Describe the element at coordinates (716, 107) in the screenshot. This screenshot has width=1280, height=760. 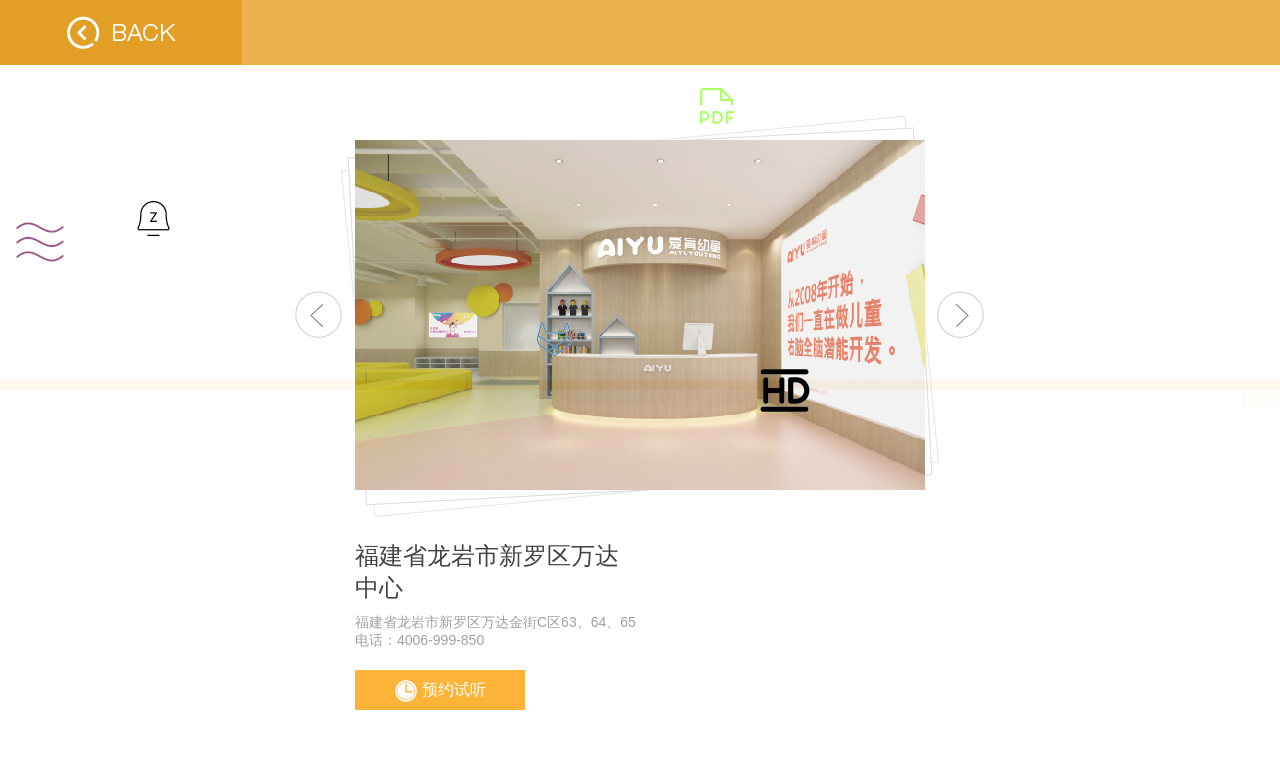
I see `view or open a PDF document` at that location.